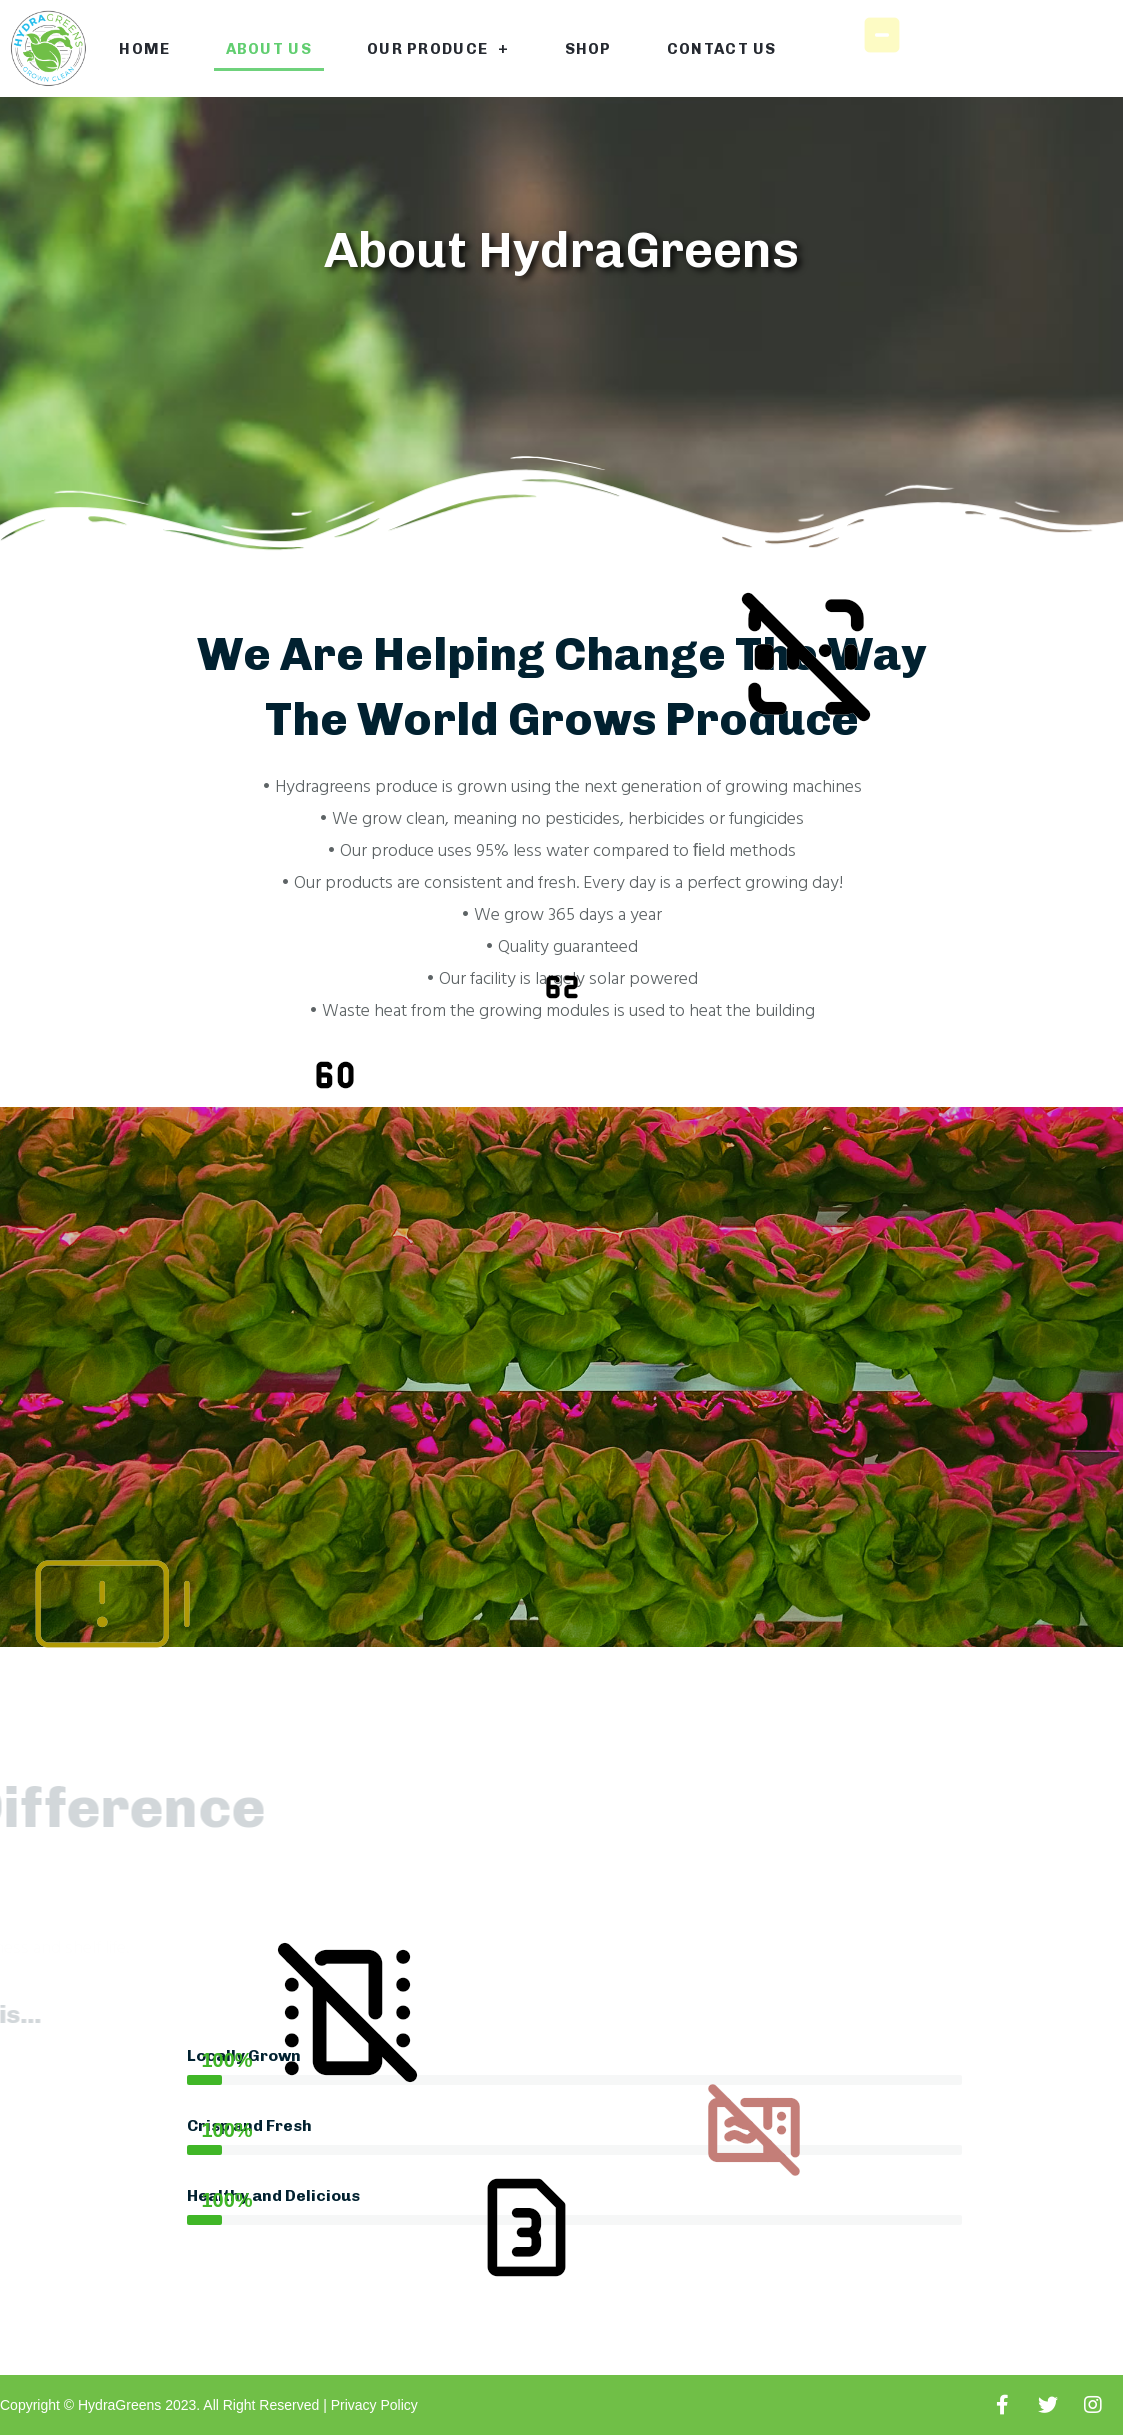  Describe the element at coordinates (347, 2012) in the screenshot. I see `container disabled or unavailable` at that location.